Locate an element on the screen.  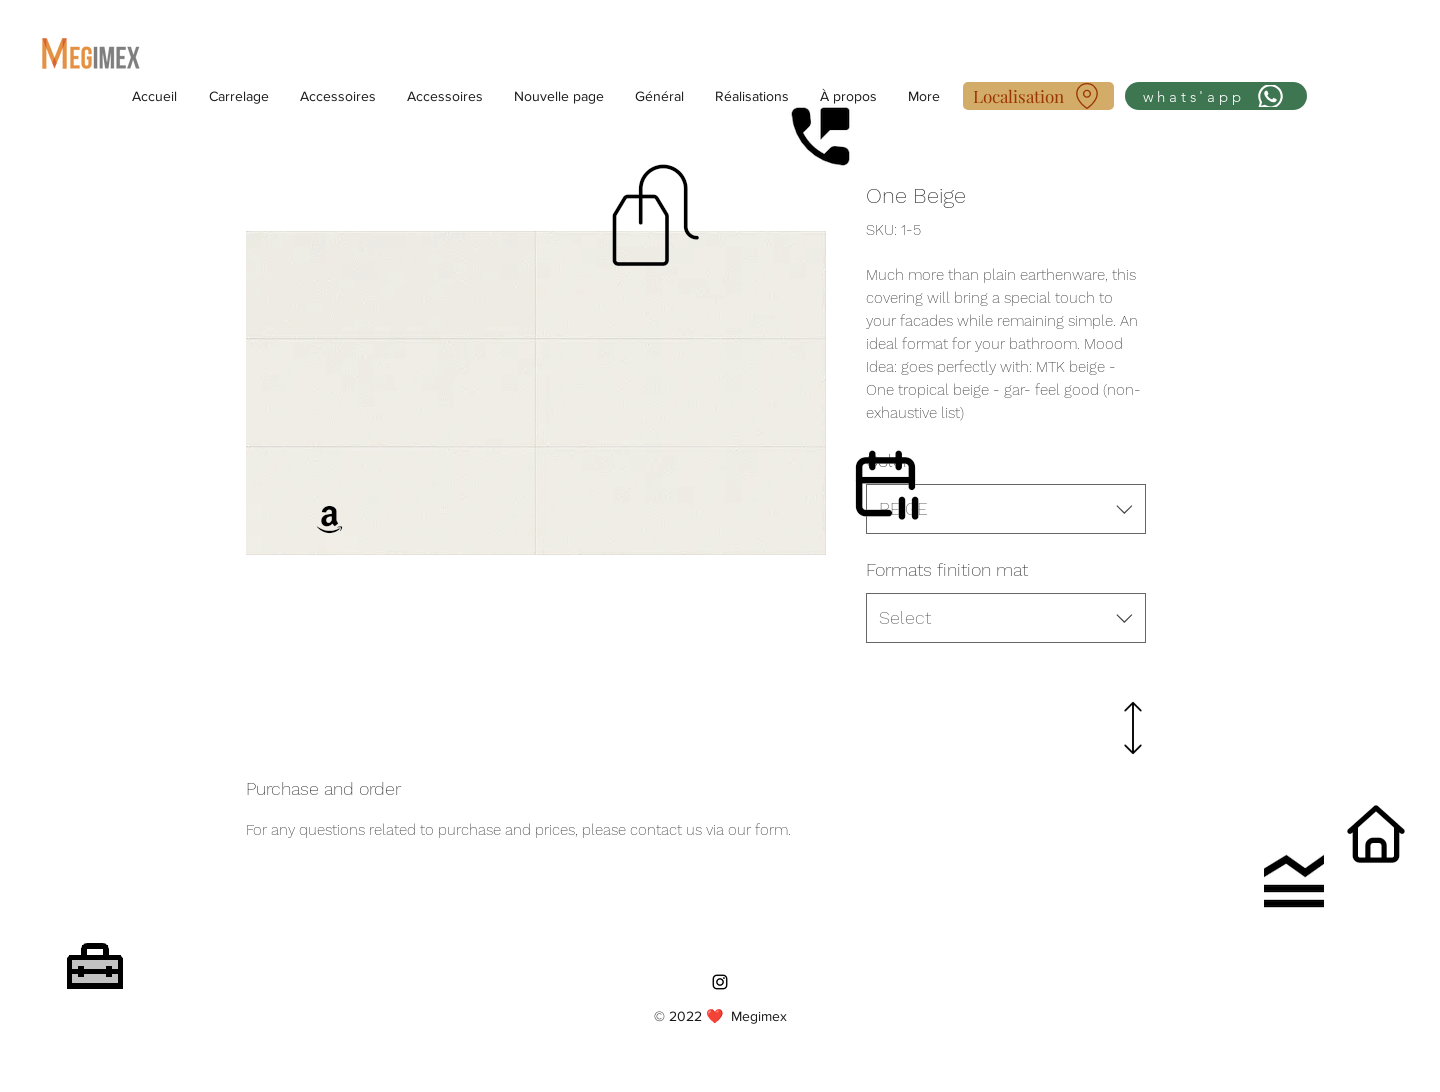
pause a scheduled event is located at coordinates (885, 483).